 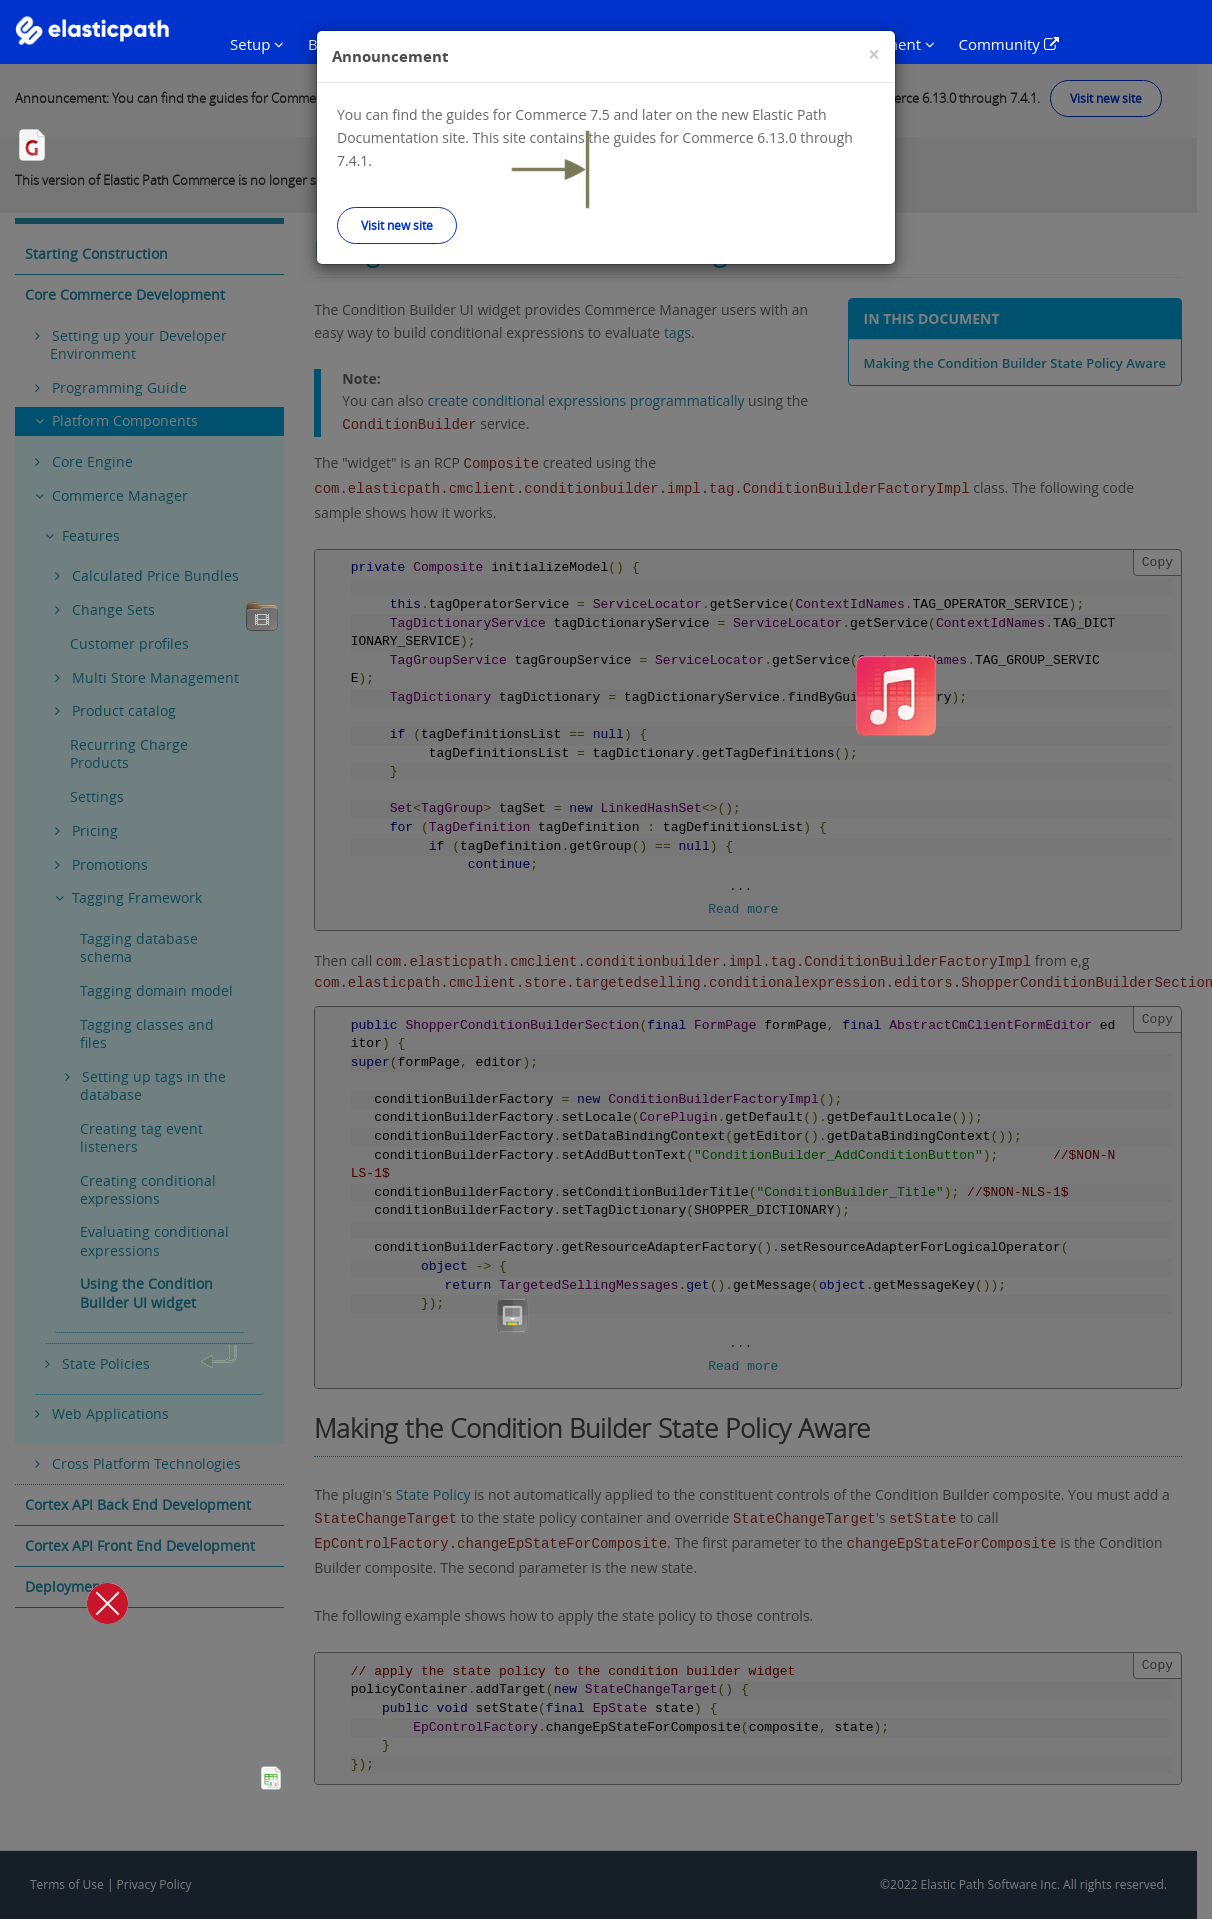 I want to click on open your videos folder, so click(x=262, y=616).